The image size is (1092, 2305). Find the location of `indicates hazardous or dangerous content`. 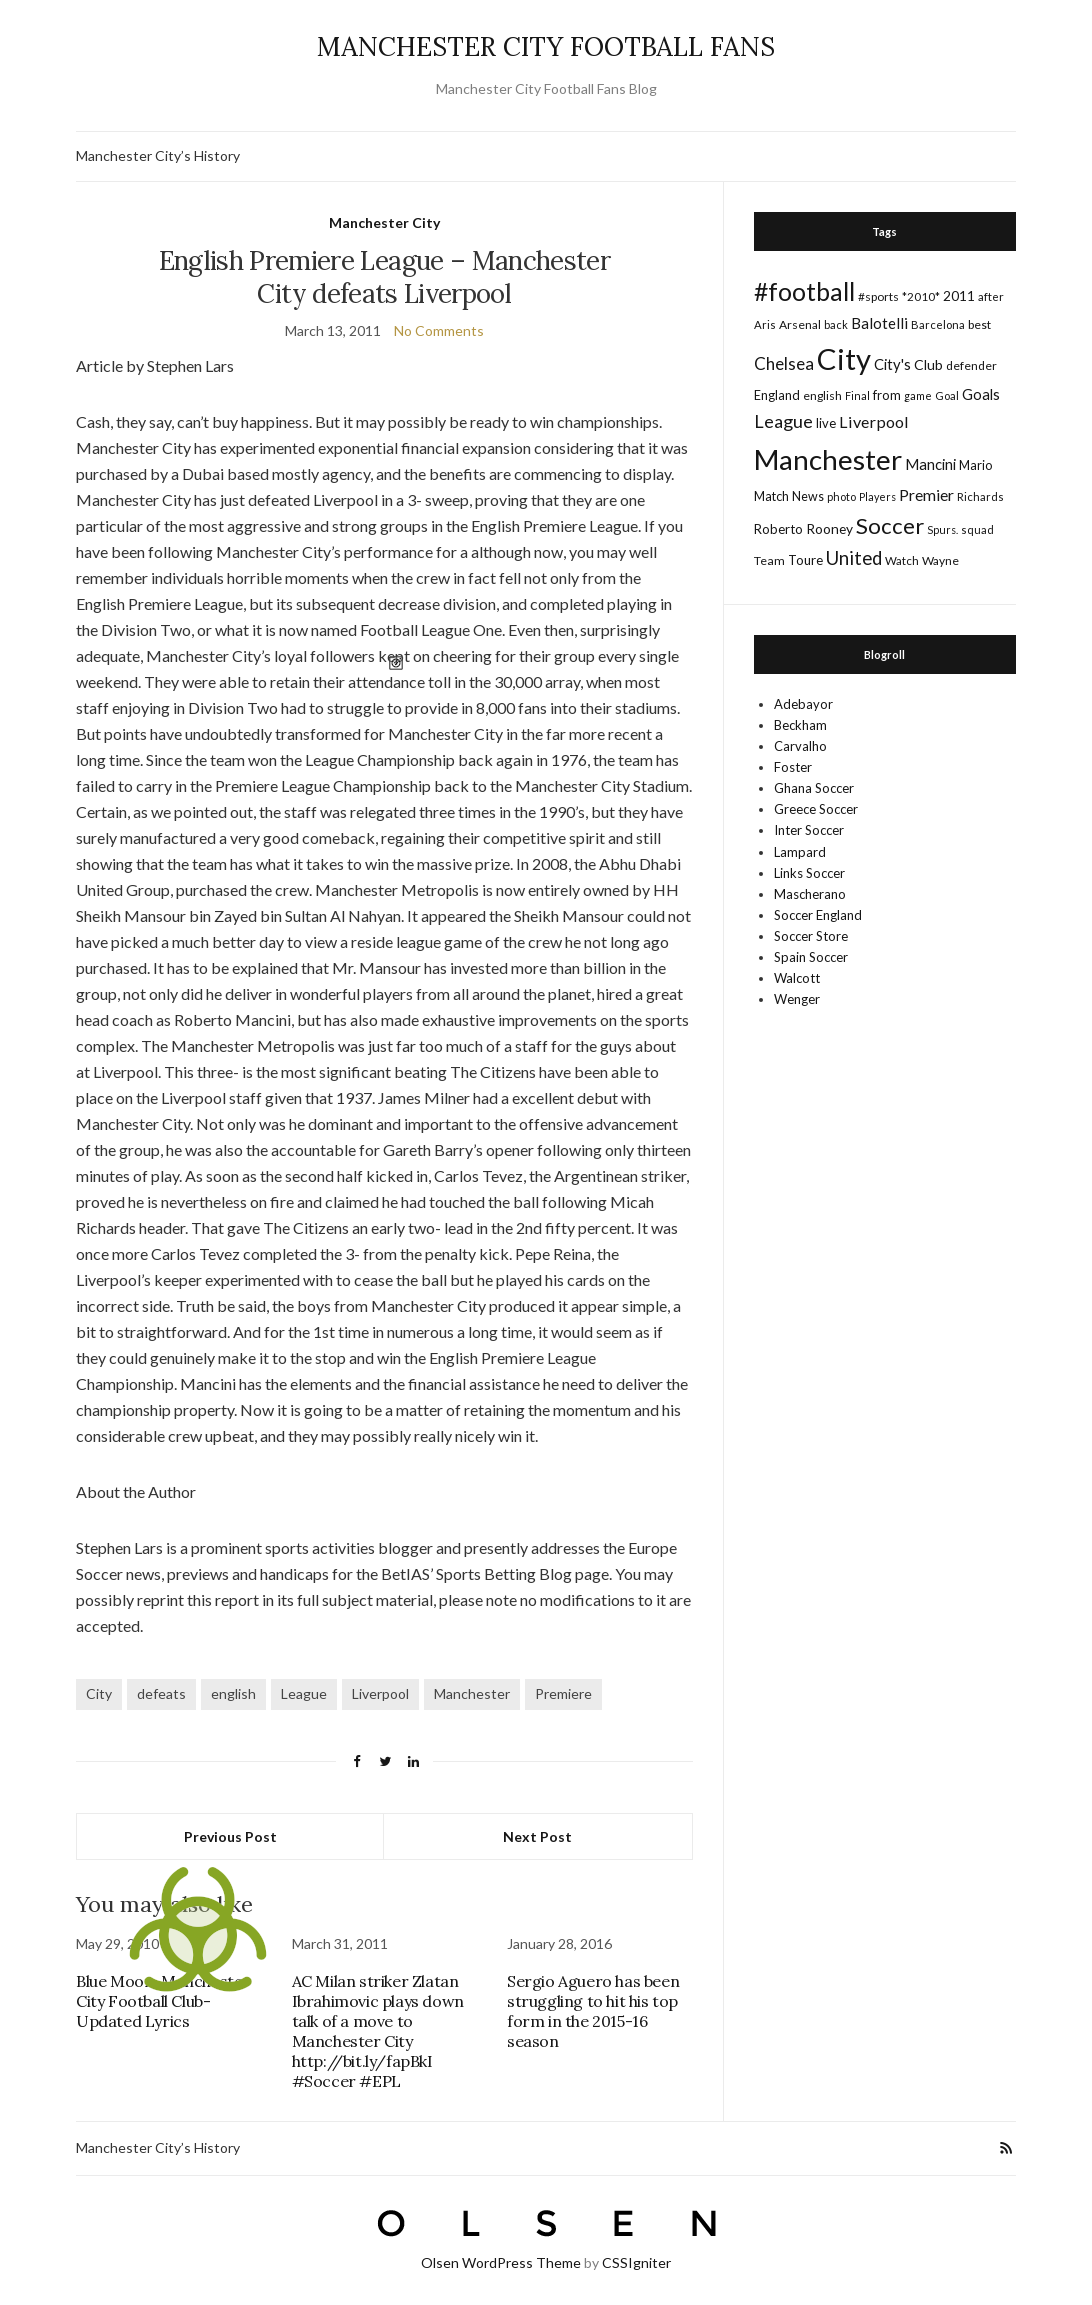

indicates hazardous or dangerous content is located at coordinates (198, 1933).